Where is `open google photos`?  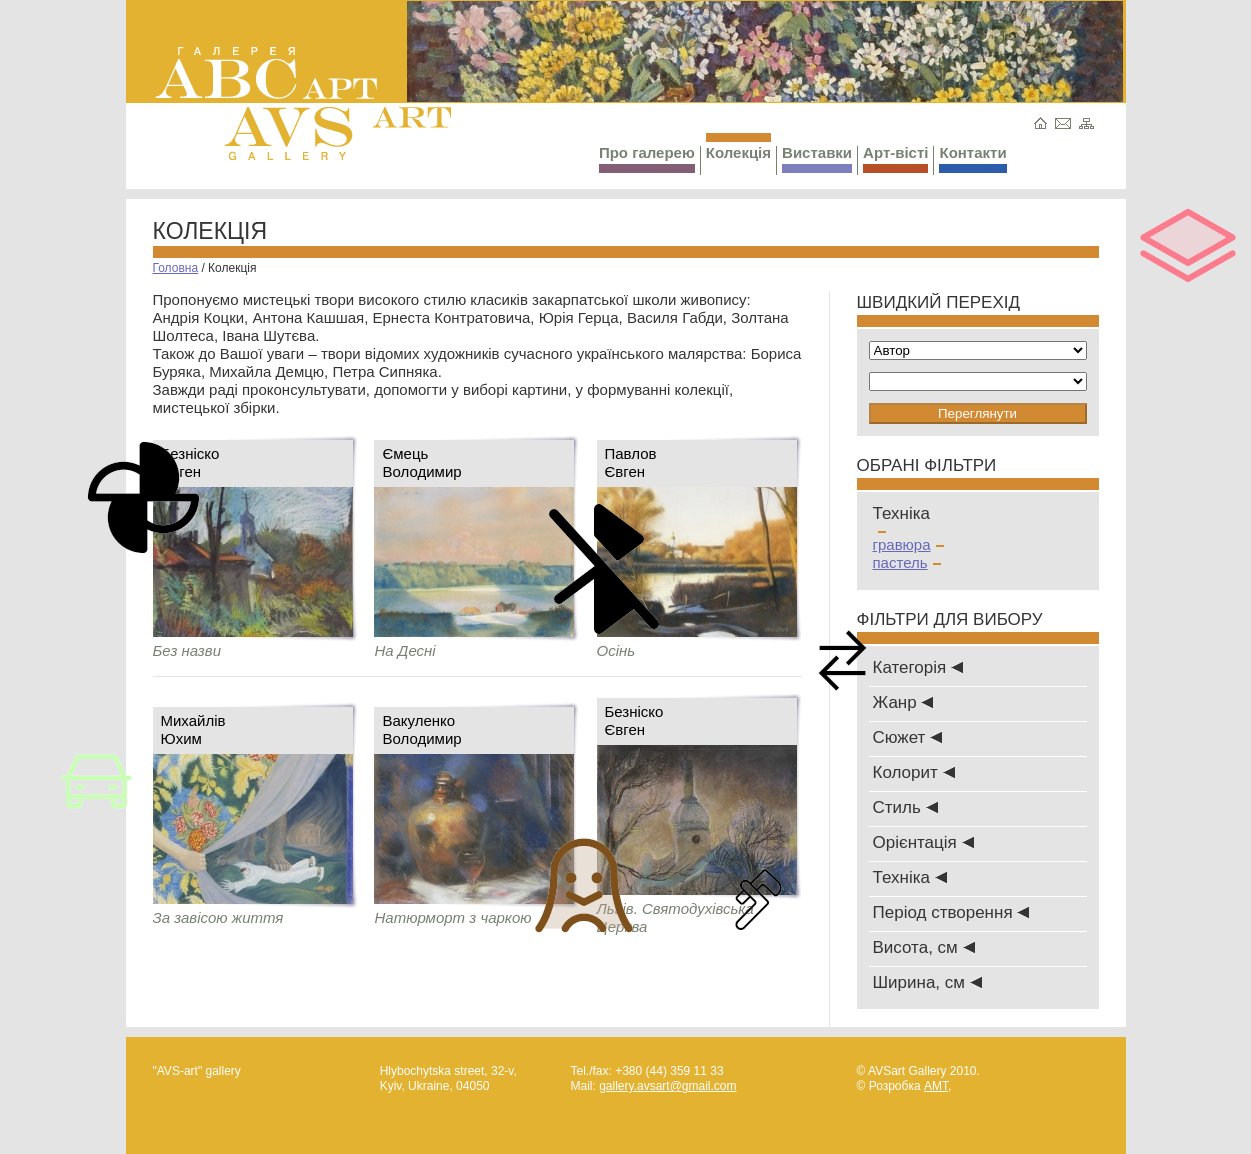 open google photos is located at coordinates (143, 497).